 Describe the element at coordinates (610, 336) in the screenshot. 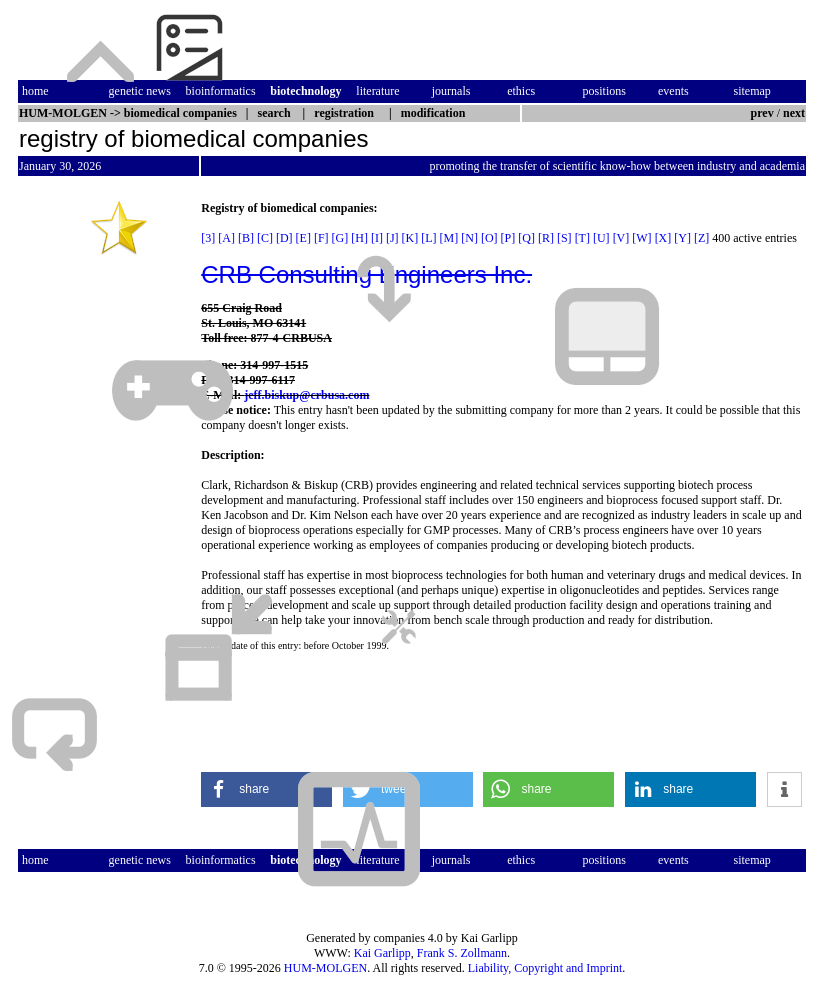

I see `touchpad input device settings` at that location.